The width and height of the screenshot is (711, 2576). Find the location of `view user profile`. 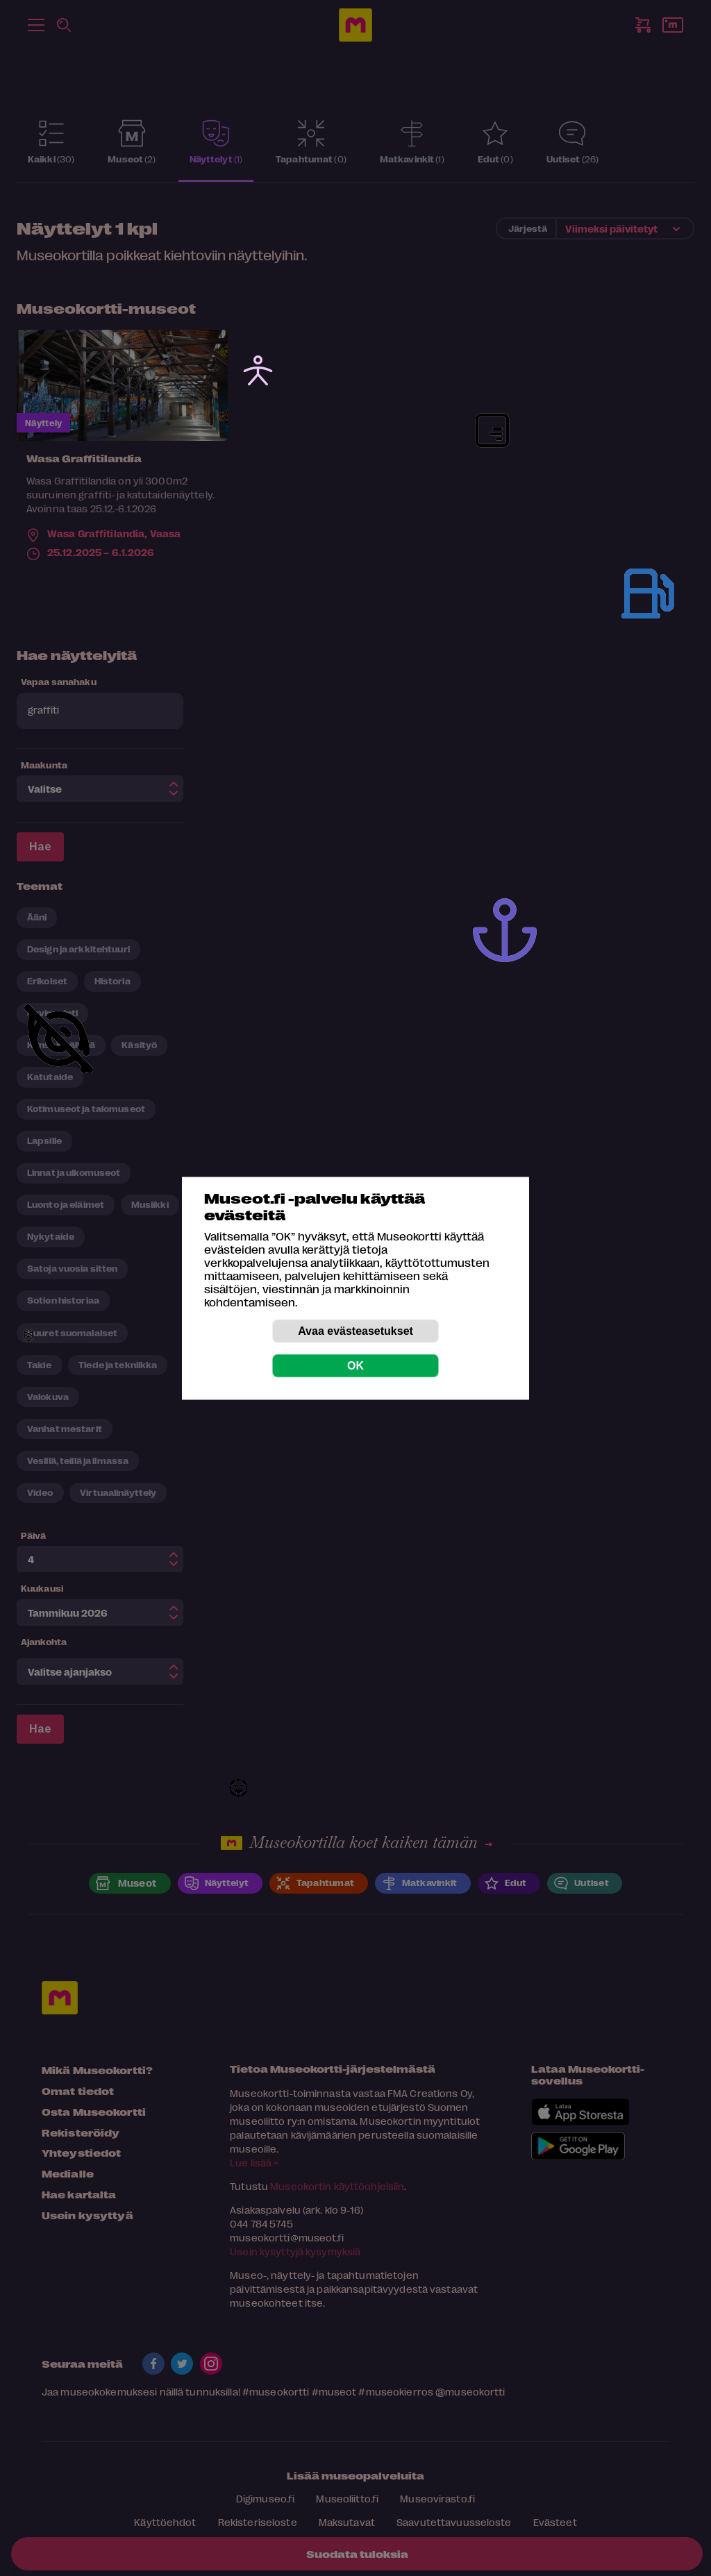

view user profile is located at coordinates (258, 371).